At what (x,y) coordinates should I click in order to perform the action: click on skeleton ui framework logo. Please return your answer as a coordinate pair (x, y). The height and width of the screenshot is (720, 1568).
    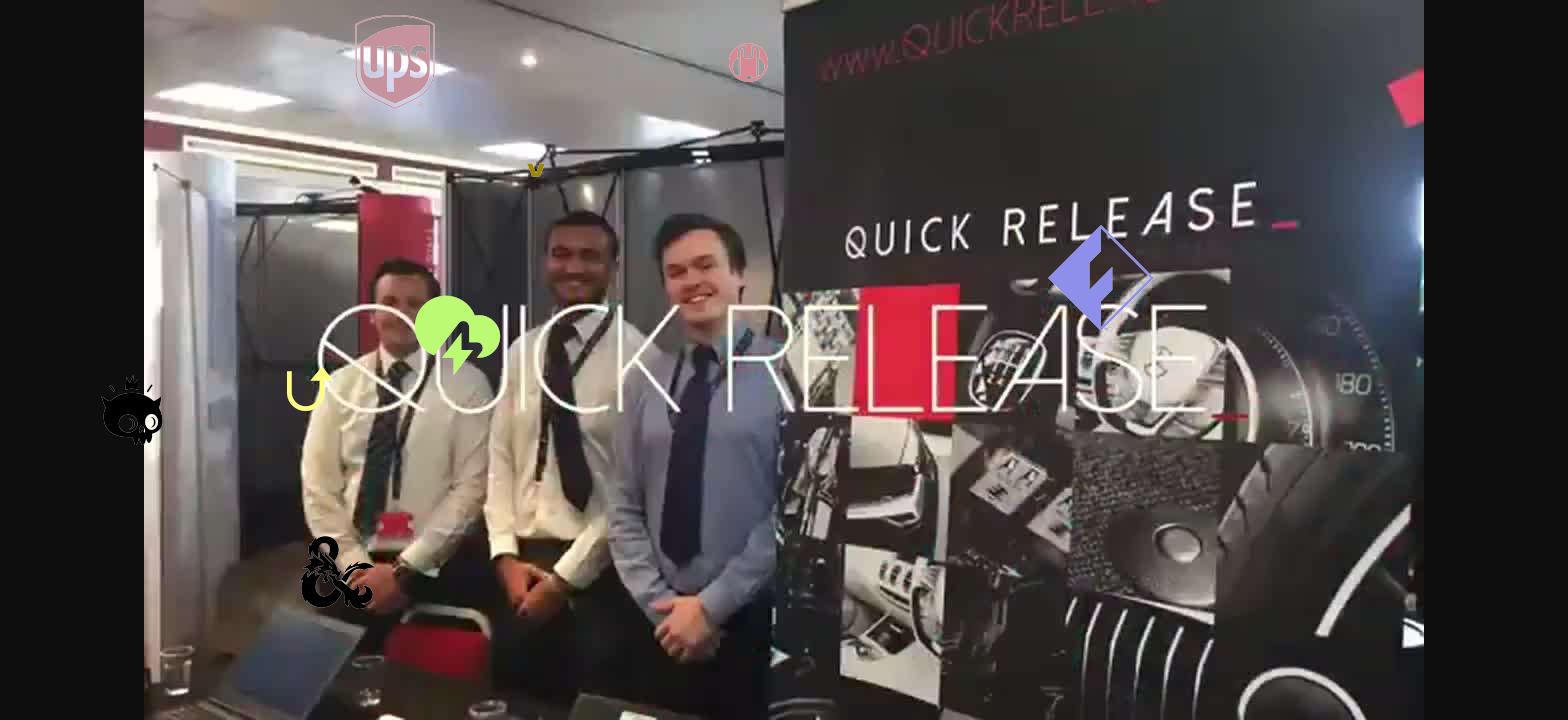
    Looking at the image, I should click on (132, 410).